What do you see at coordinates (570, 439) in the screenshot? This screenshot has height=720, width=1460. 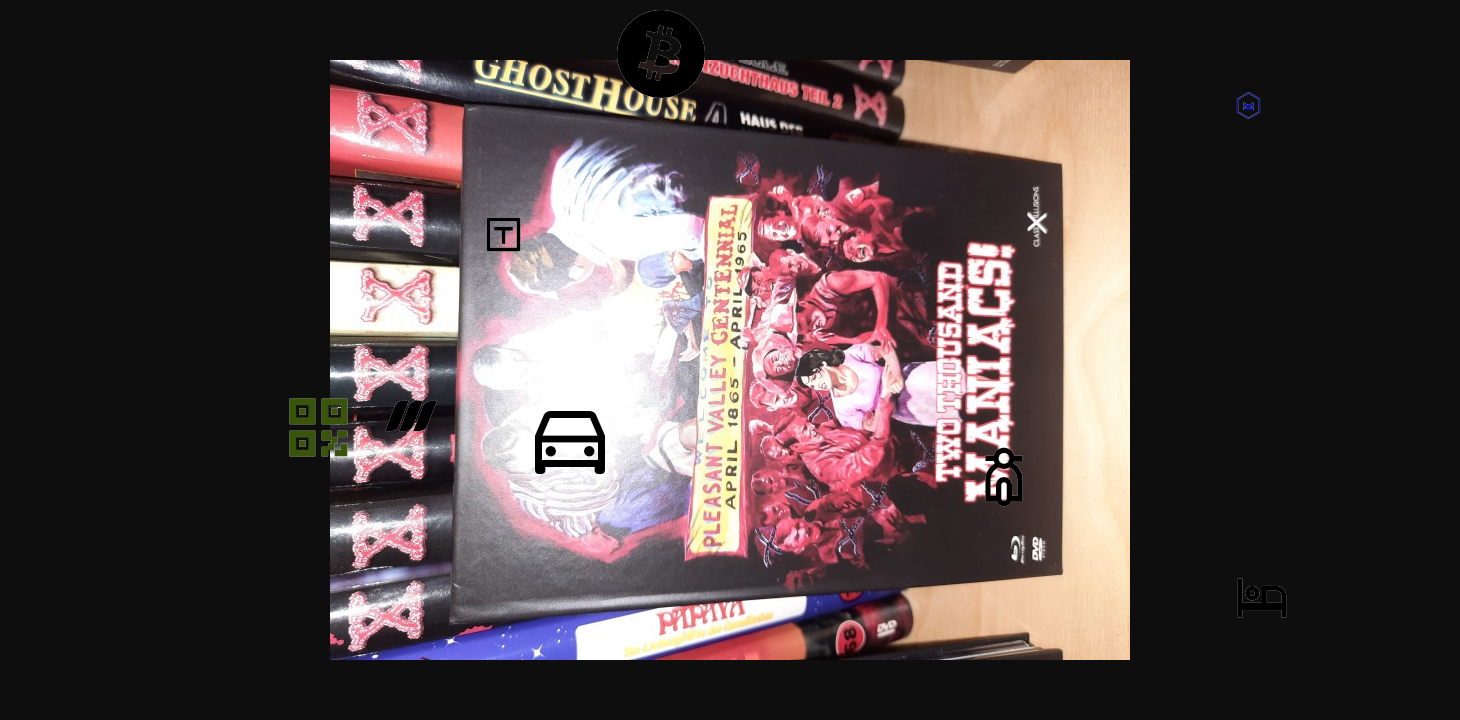 I see `access vehicle or car-related features` at bounding box center [570, 439].